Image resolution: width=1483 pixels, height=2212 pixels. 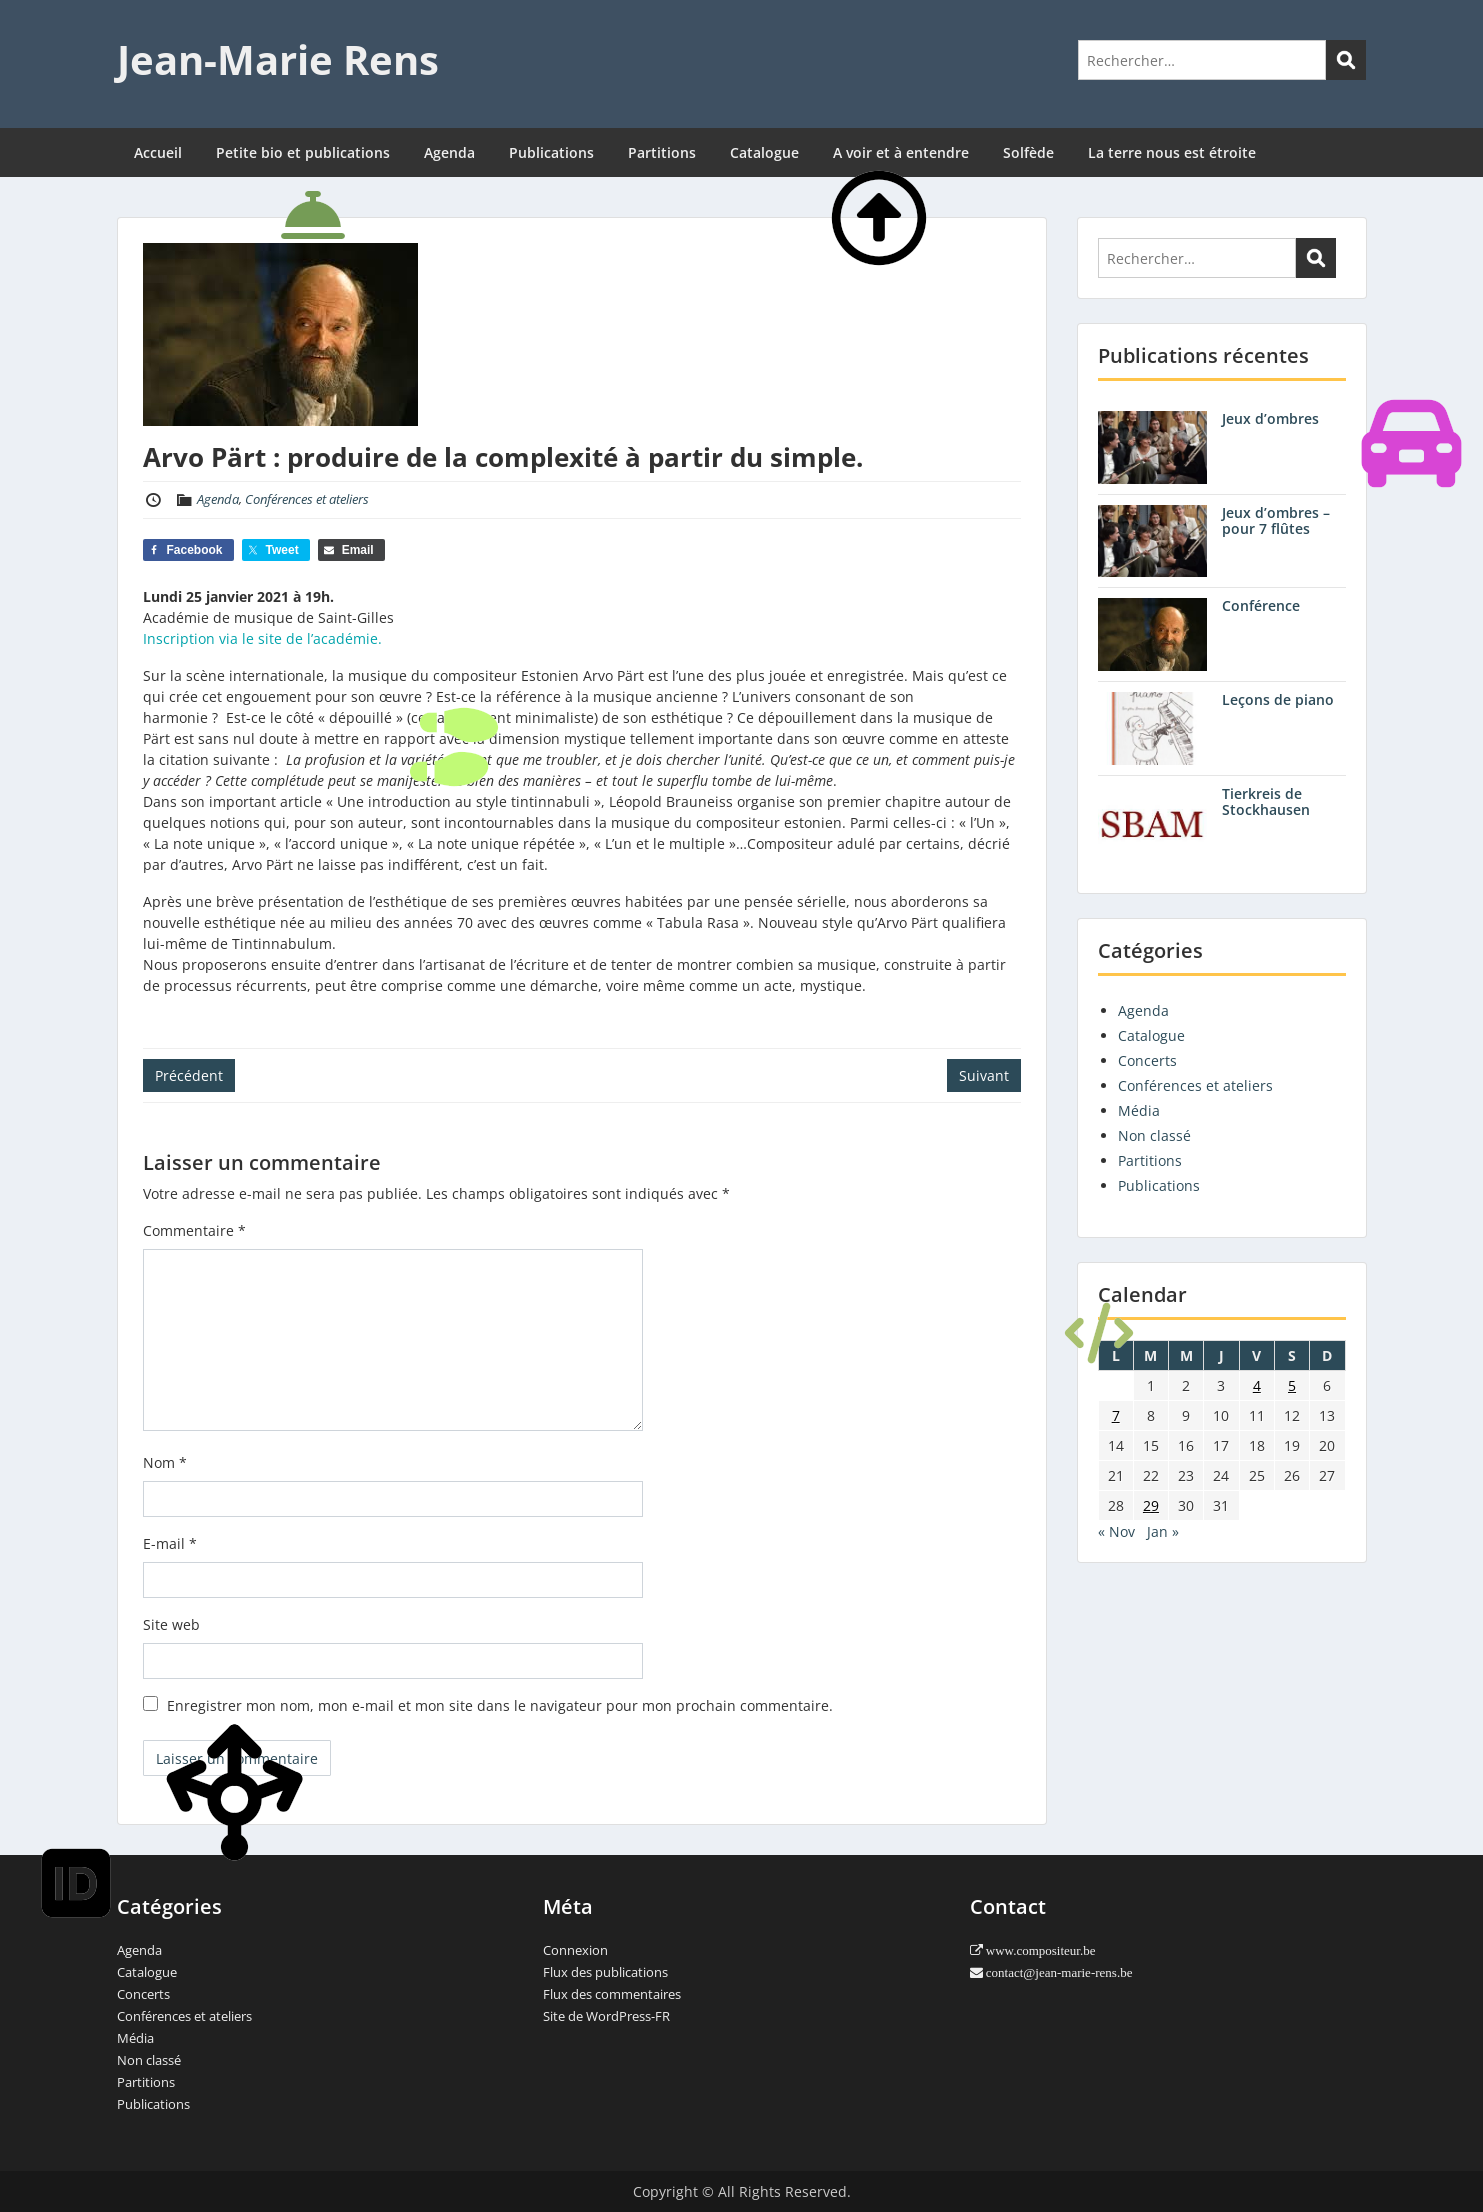 What do you see at coordinates (1411, 443) in the screenshot?
I see `access vehicle or car-related settings` at bounding box center [1411, 443].